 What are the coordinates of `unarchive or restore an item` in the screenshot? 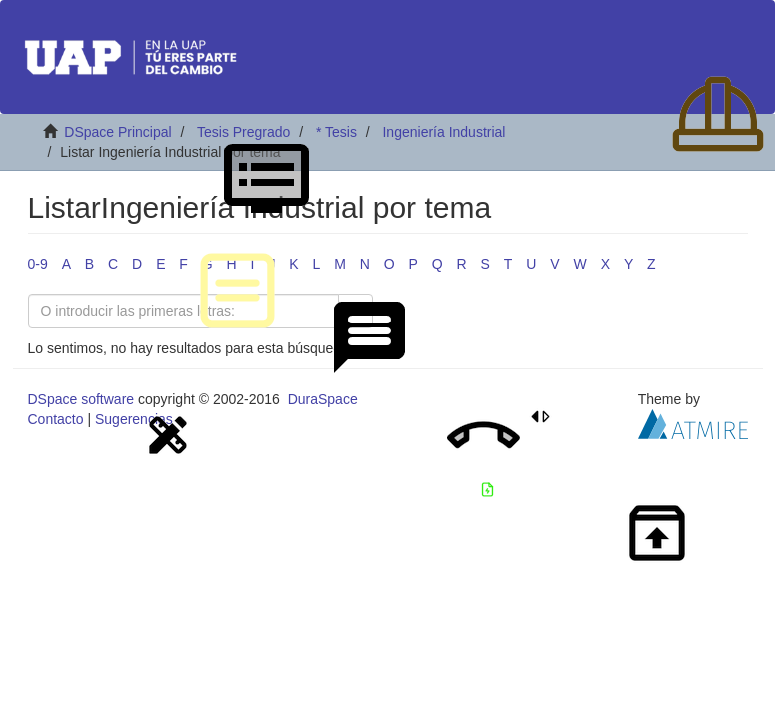 It's located at (657, 533).